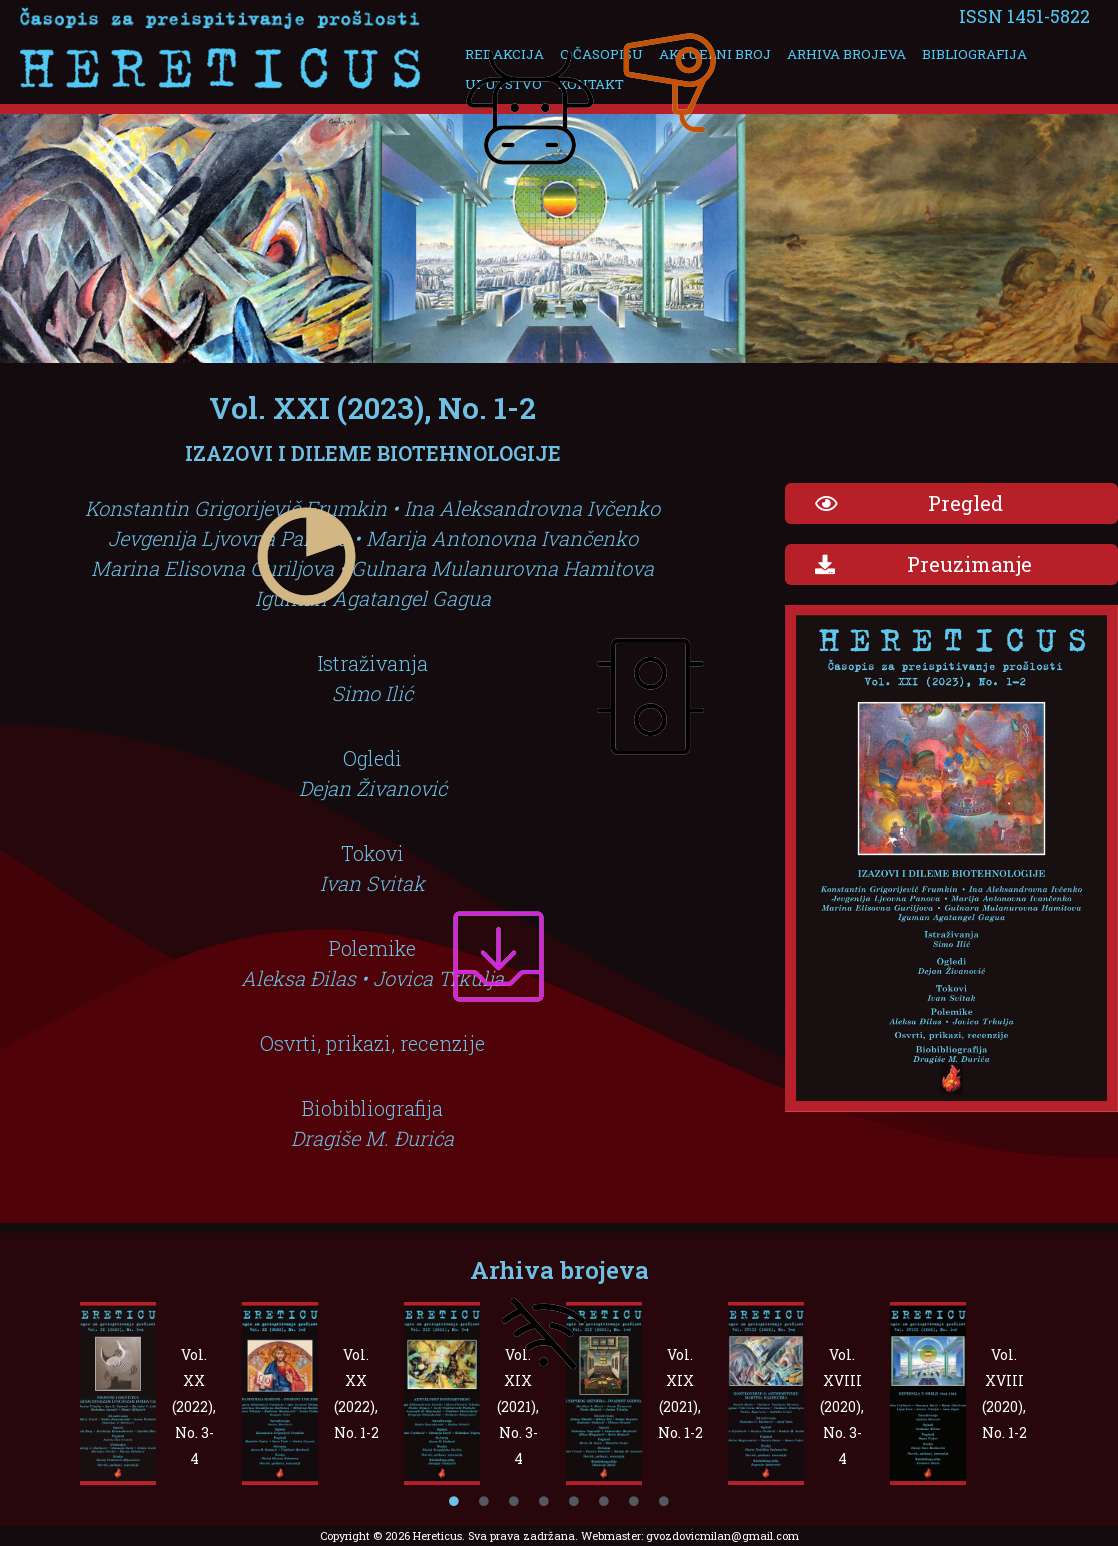 The height and width of the screenshot is (1546, 1118). I want to click on download file to inbox or tray, so click(498, 956).